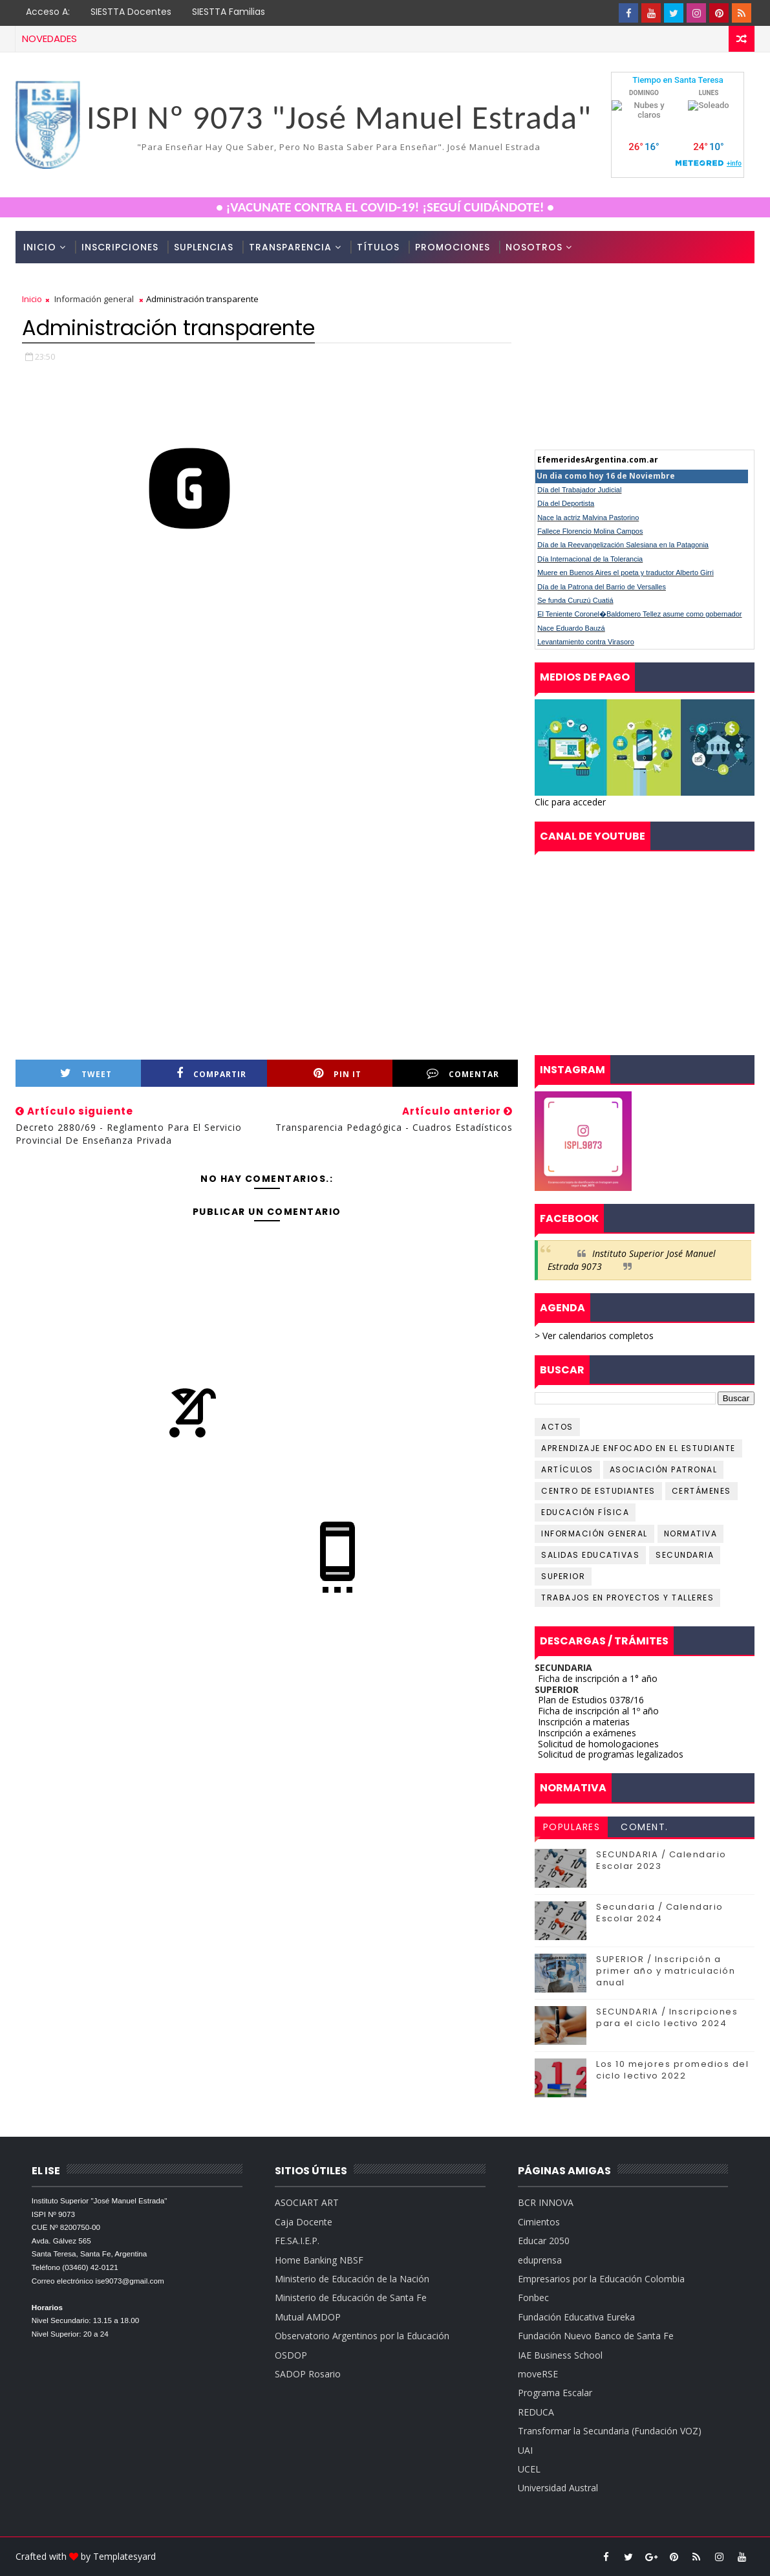  I want to click on indicates stroller-friendly or family amenities available, so click(190, 1412).